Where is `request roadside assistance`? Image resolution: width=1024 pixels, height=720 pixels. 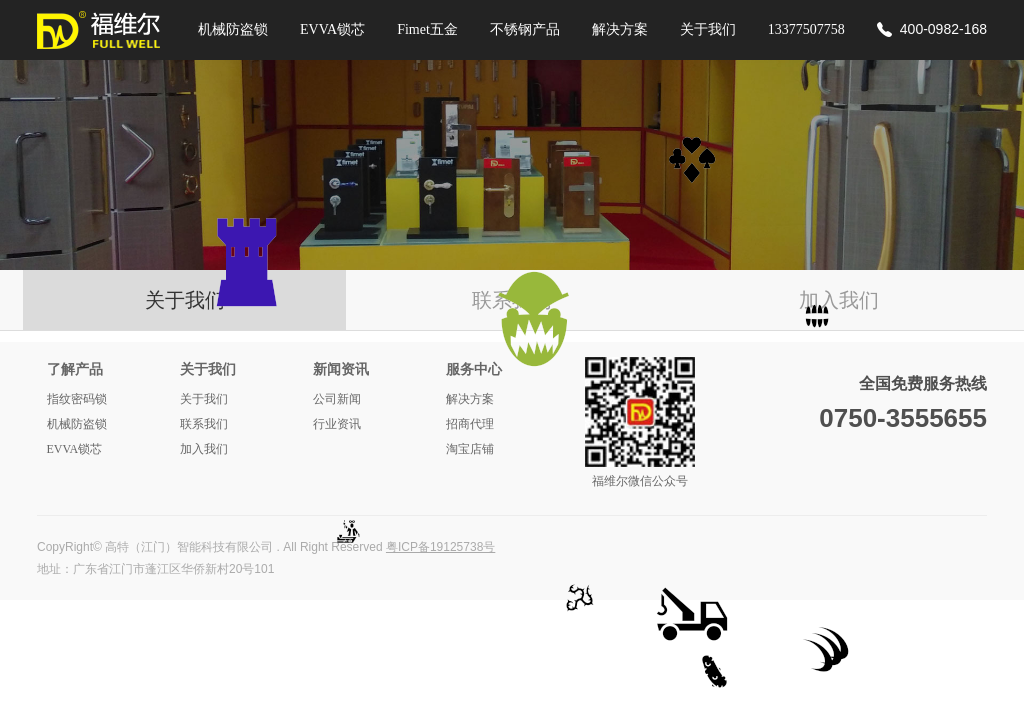 request roadside assistance is located at coordinates (692, 614).